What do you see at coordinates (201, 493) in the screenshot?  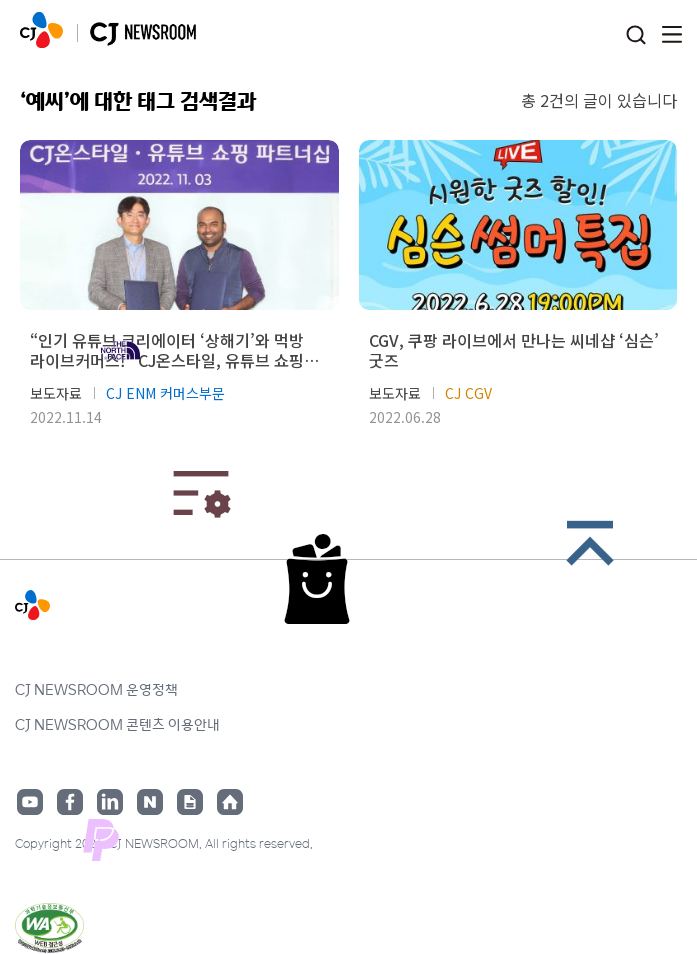 I see `access list settings or preferences` at bounding box center [201, 493].